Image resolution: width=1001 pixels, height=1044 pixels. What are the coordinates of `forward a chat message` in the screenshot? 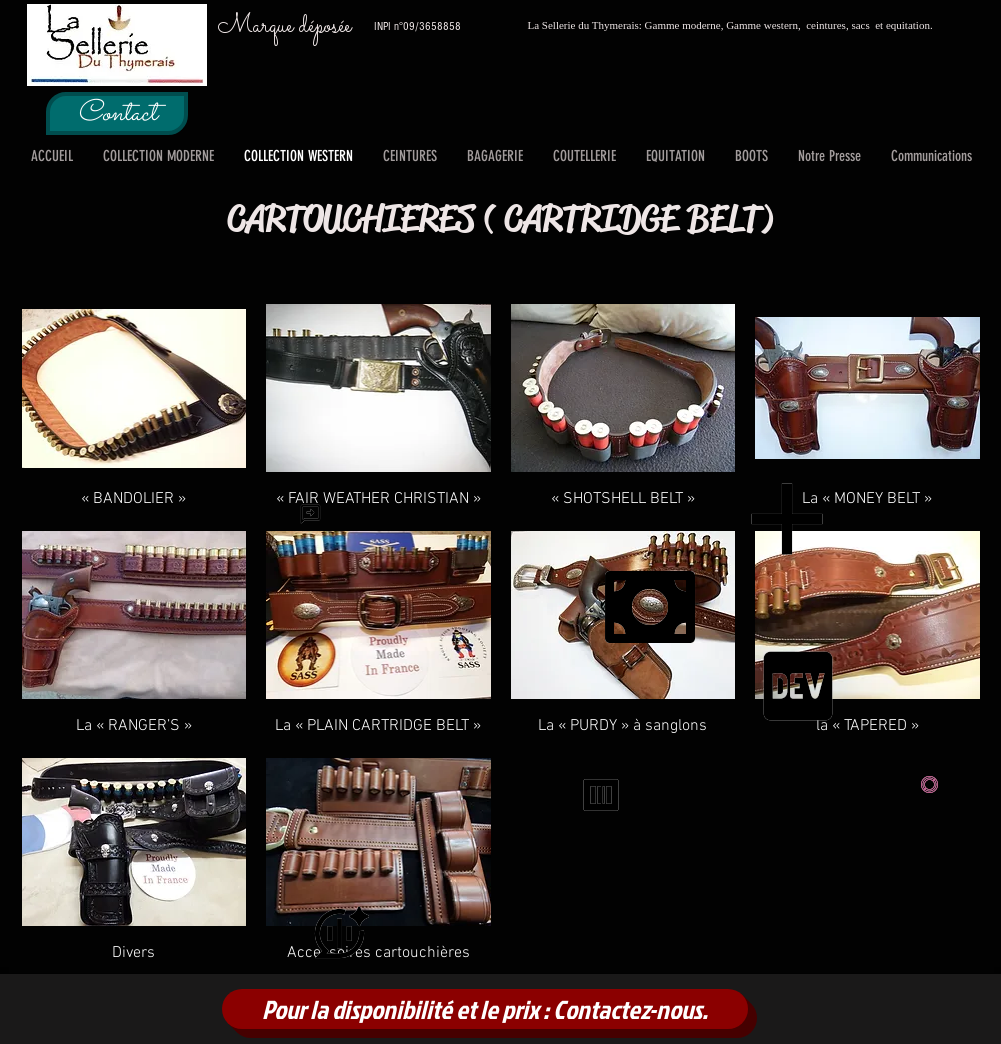 It's located at (310, 513).